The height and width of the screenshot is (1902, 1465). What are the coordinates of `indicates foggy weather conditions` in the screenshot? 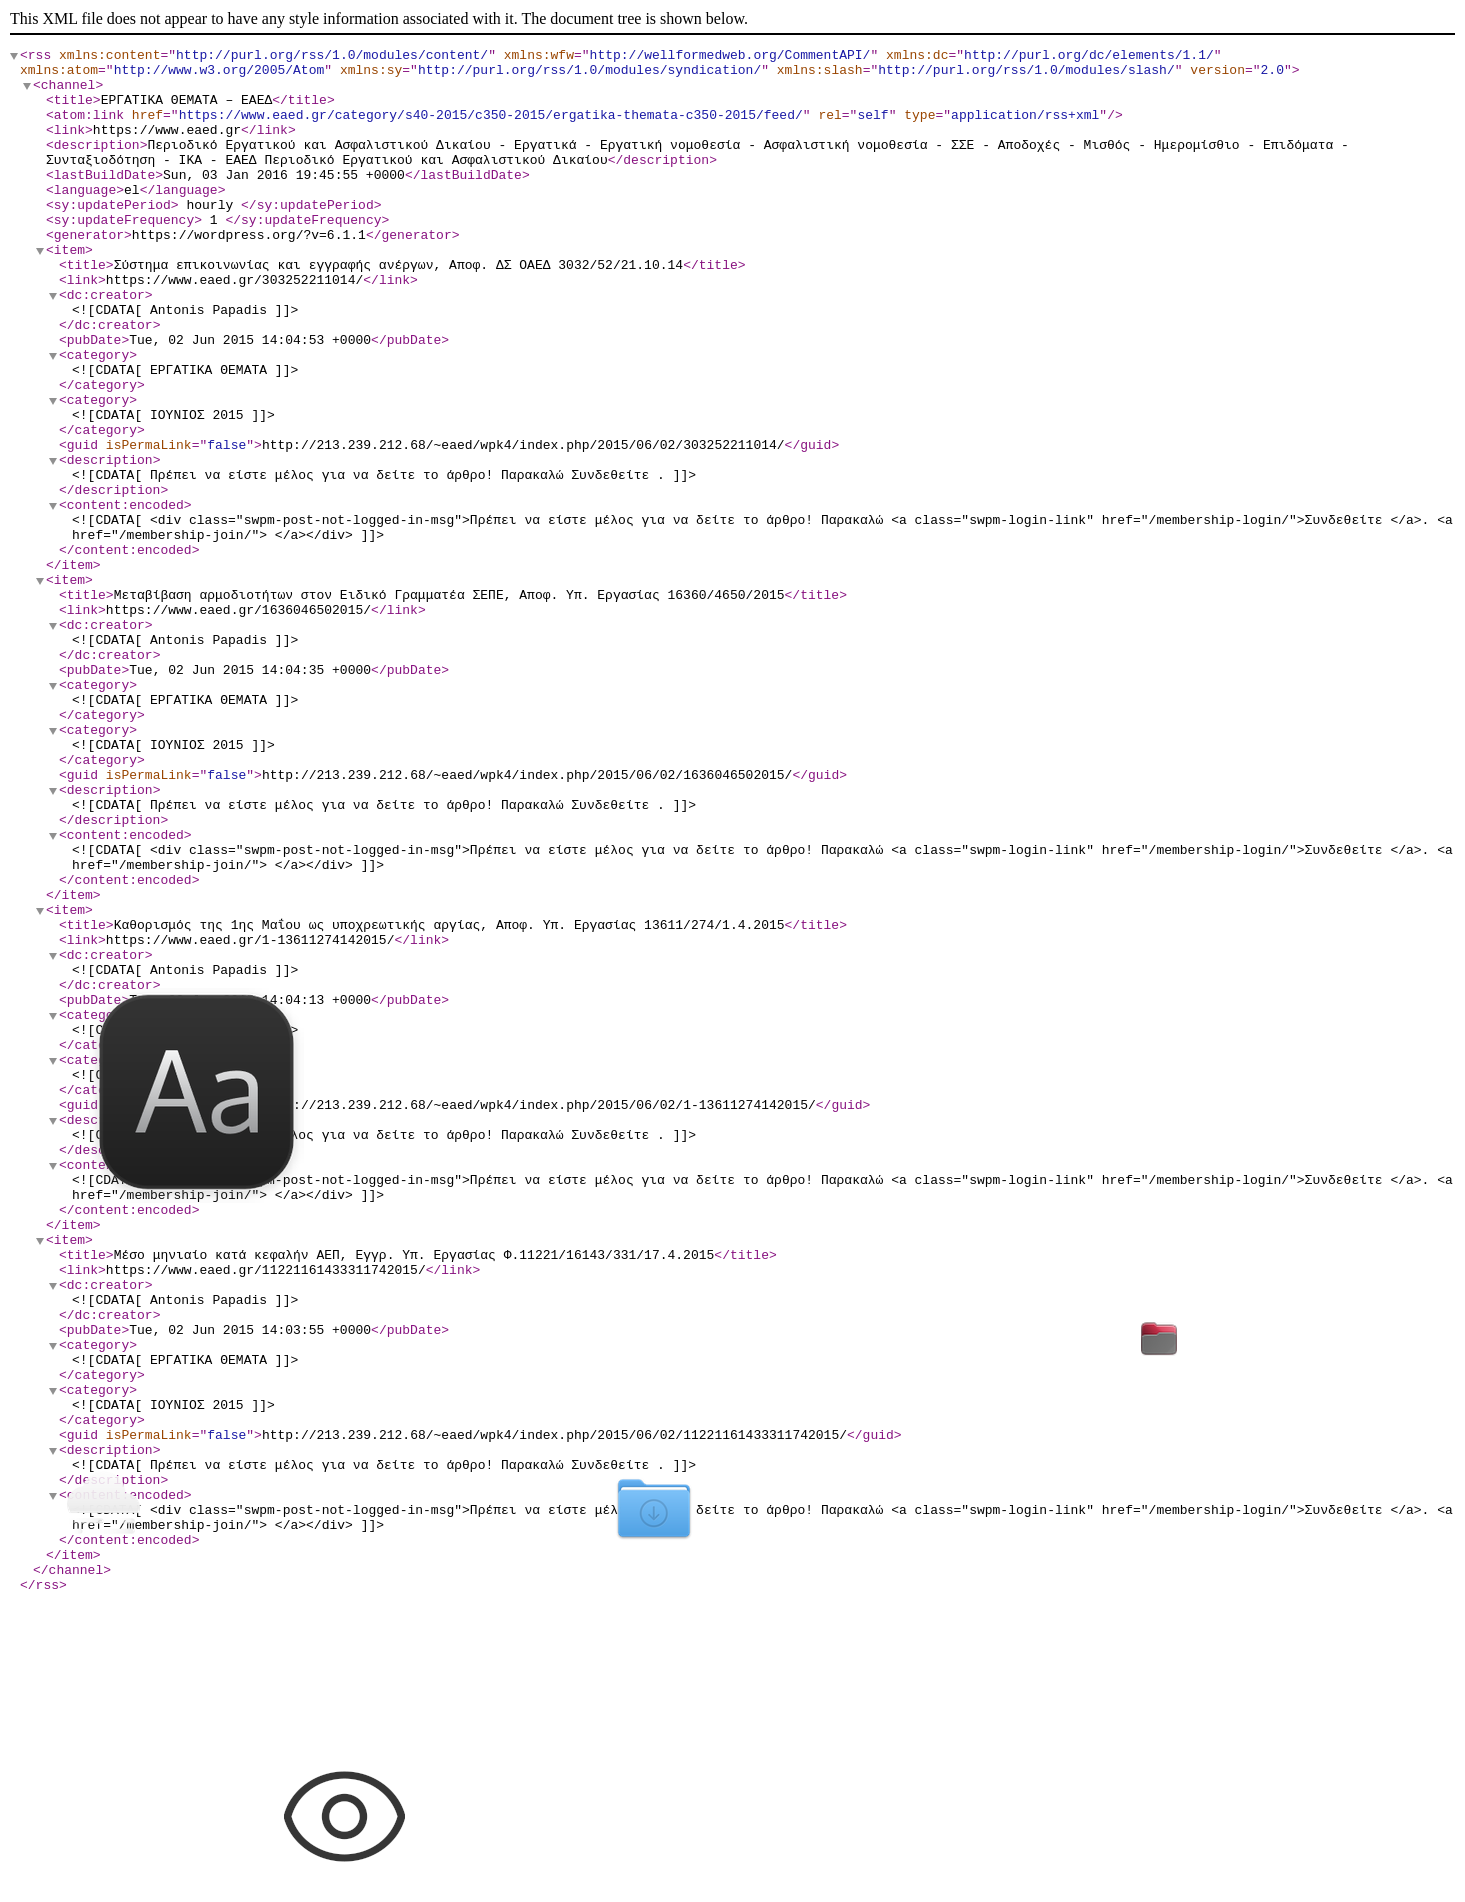 It's located at (103, 1502).